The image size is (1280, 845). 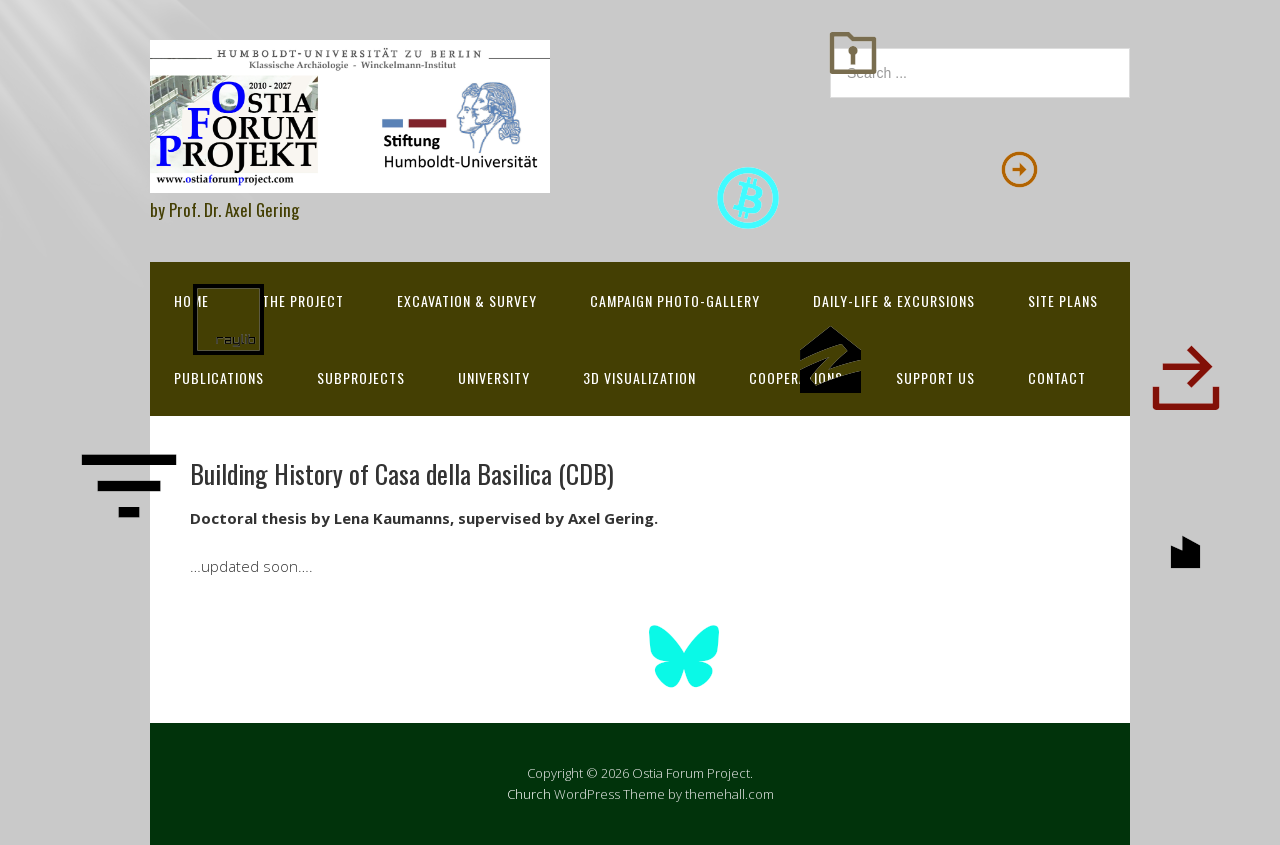 What do you see at coordinates (853, 53) in the screenshot?
I see `access a password-protected folder` at bounding box center [853, 53].